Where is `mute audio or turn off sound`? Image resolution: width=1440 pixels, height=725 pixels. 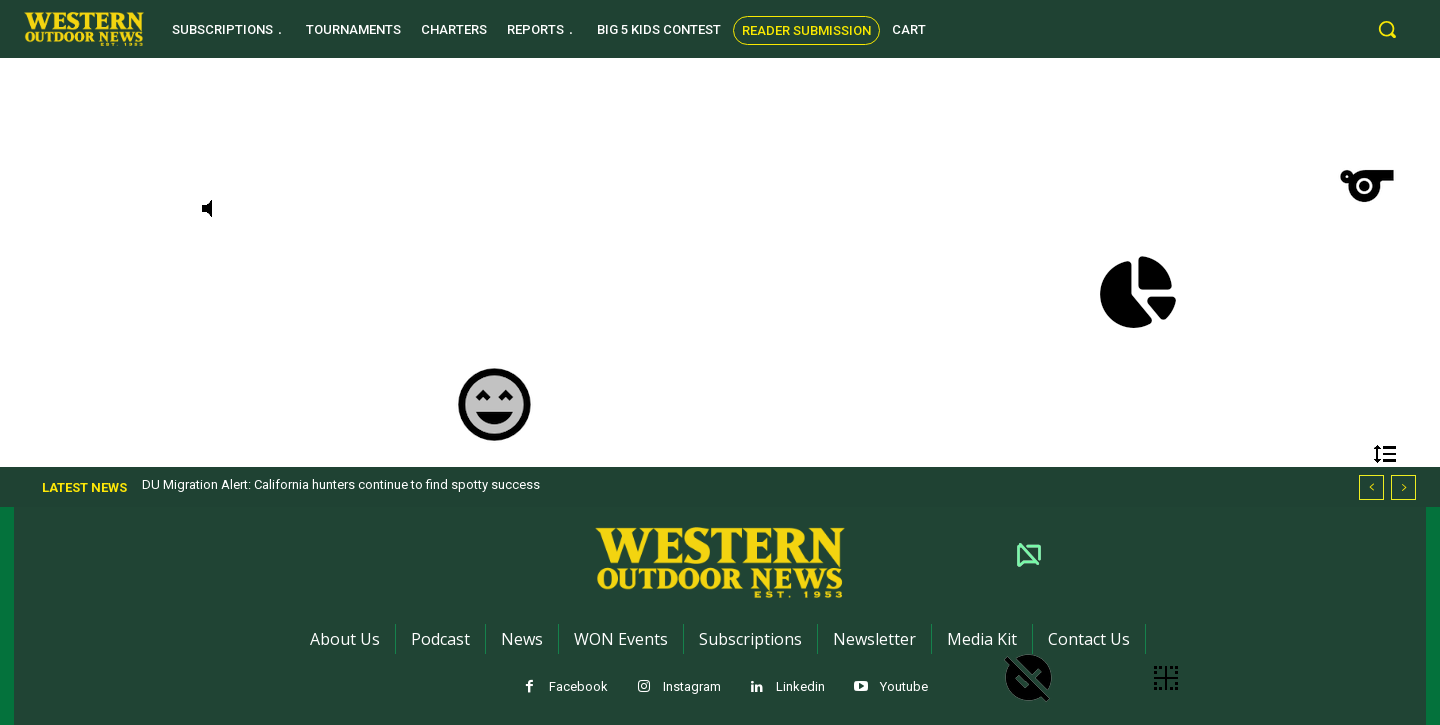
mute audio or turn off sound is located at coordinates (207, 208).